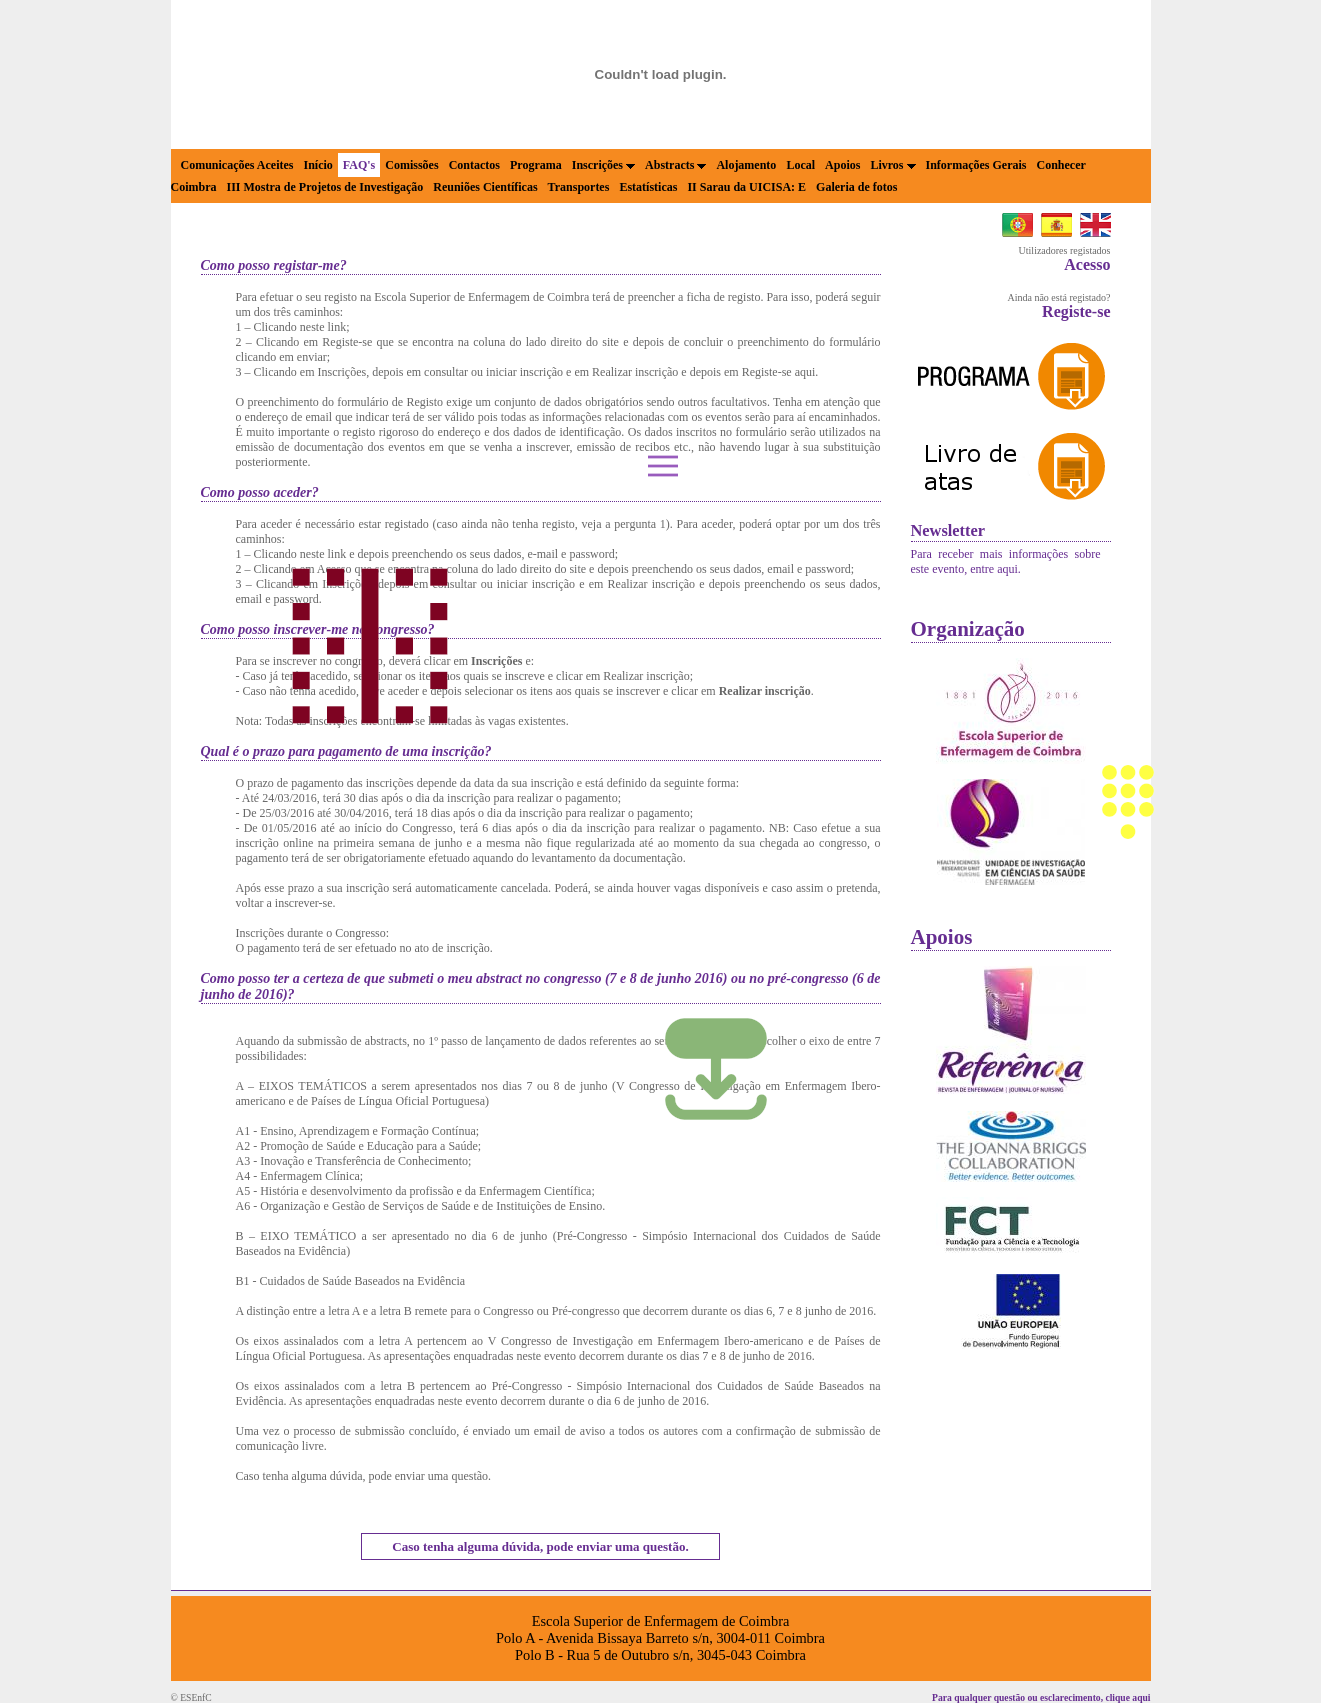 Image resolution: width=1321 pixels, height=1703 pixels. What do you see at coordinates (1128, 802) in the screenshot?
I see `open the phone dial pad` at bounding box center [1128, 802].